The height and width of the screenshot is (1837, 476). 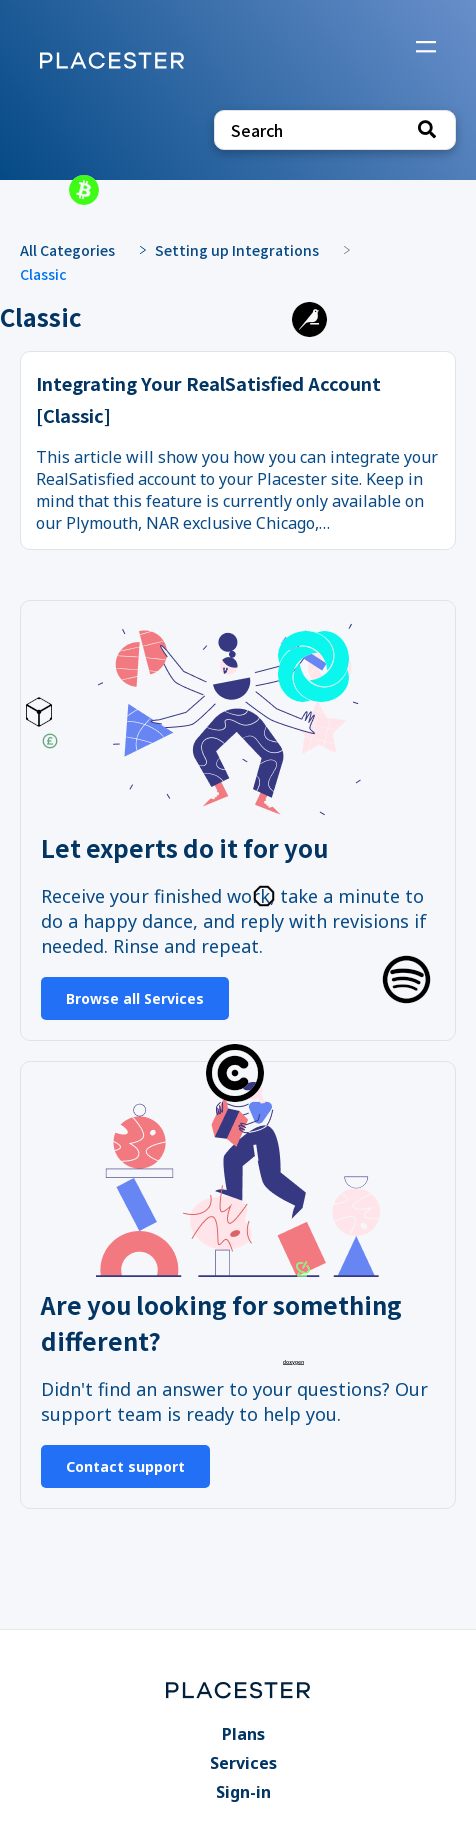 I want to click on view balance in british pounds, so click(x=50, y=741).